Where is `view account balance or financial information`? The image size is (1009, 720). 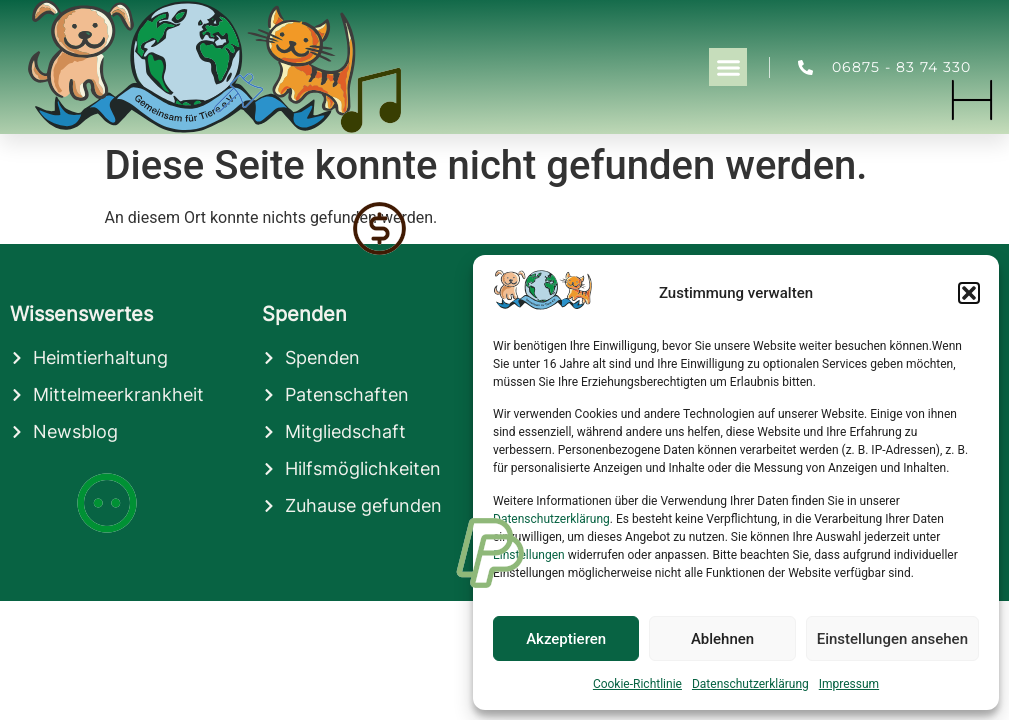
view account balance or financial information is located at coordinates (379, 228).